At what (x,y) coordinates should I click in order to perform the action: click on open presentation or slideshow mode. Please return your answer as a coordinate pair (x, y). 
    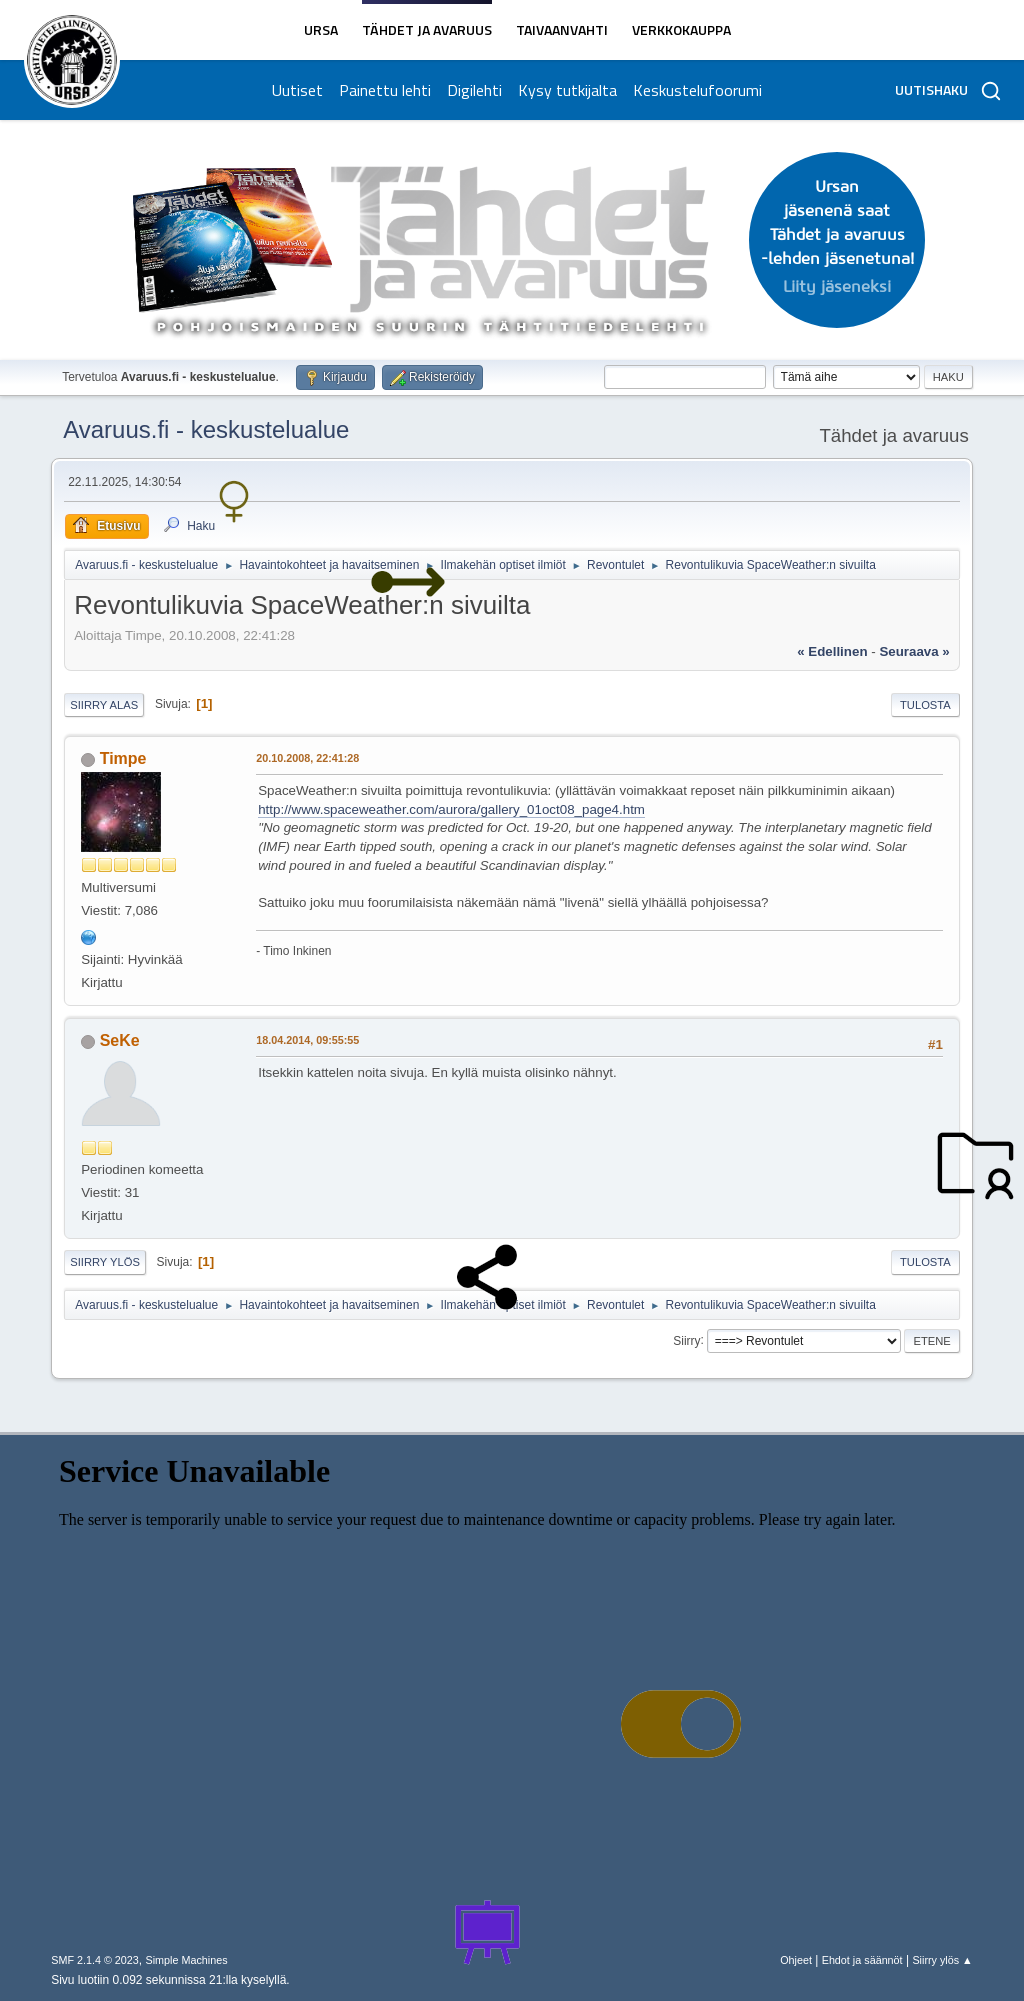
    Looking at the image, I should click on (487, 1932).